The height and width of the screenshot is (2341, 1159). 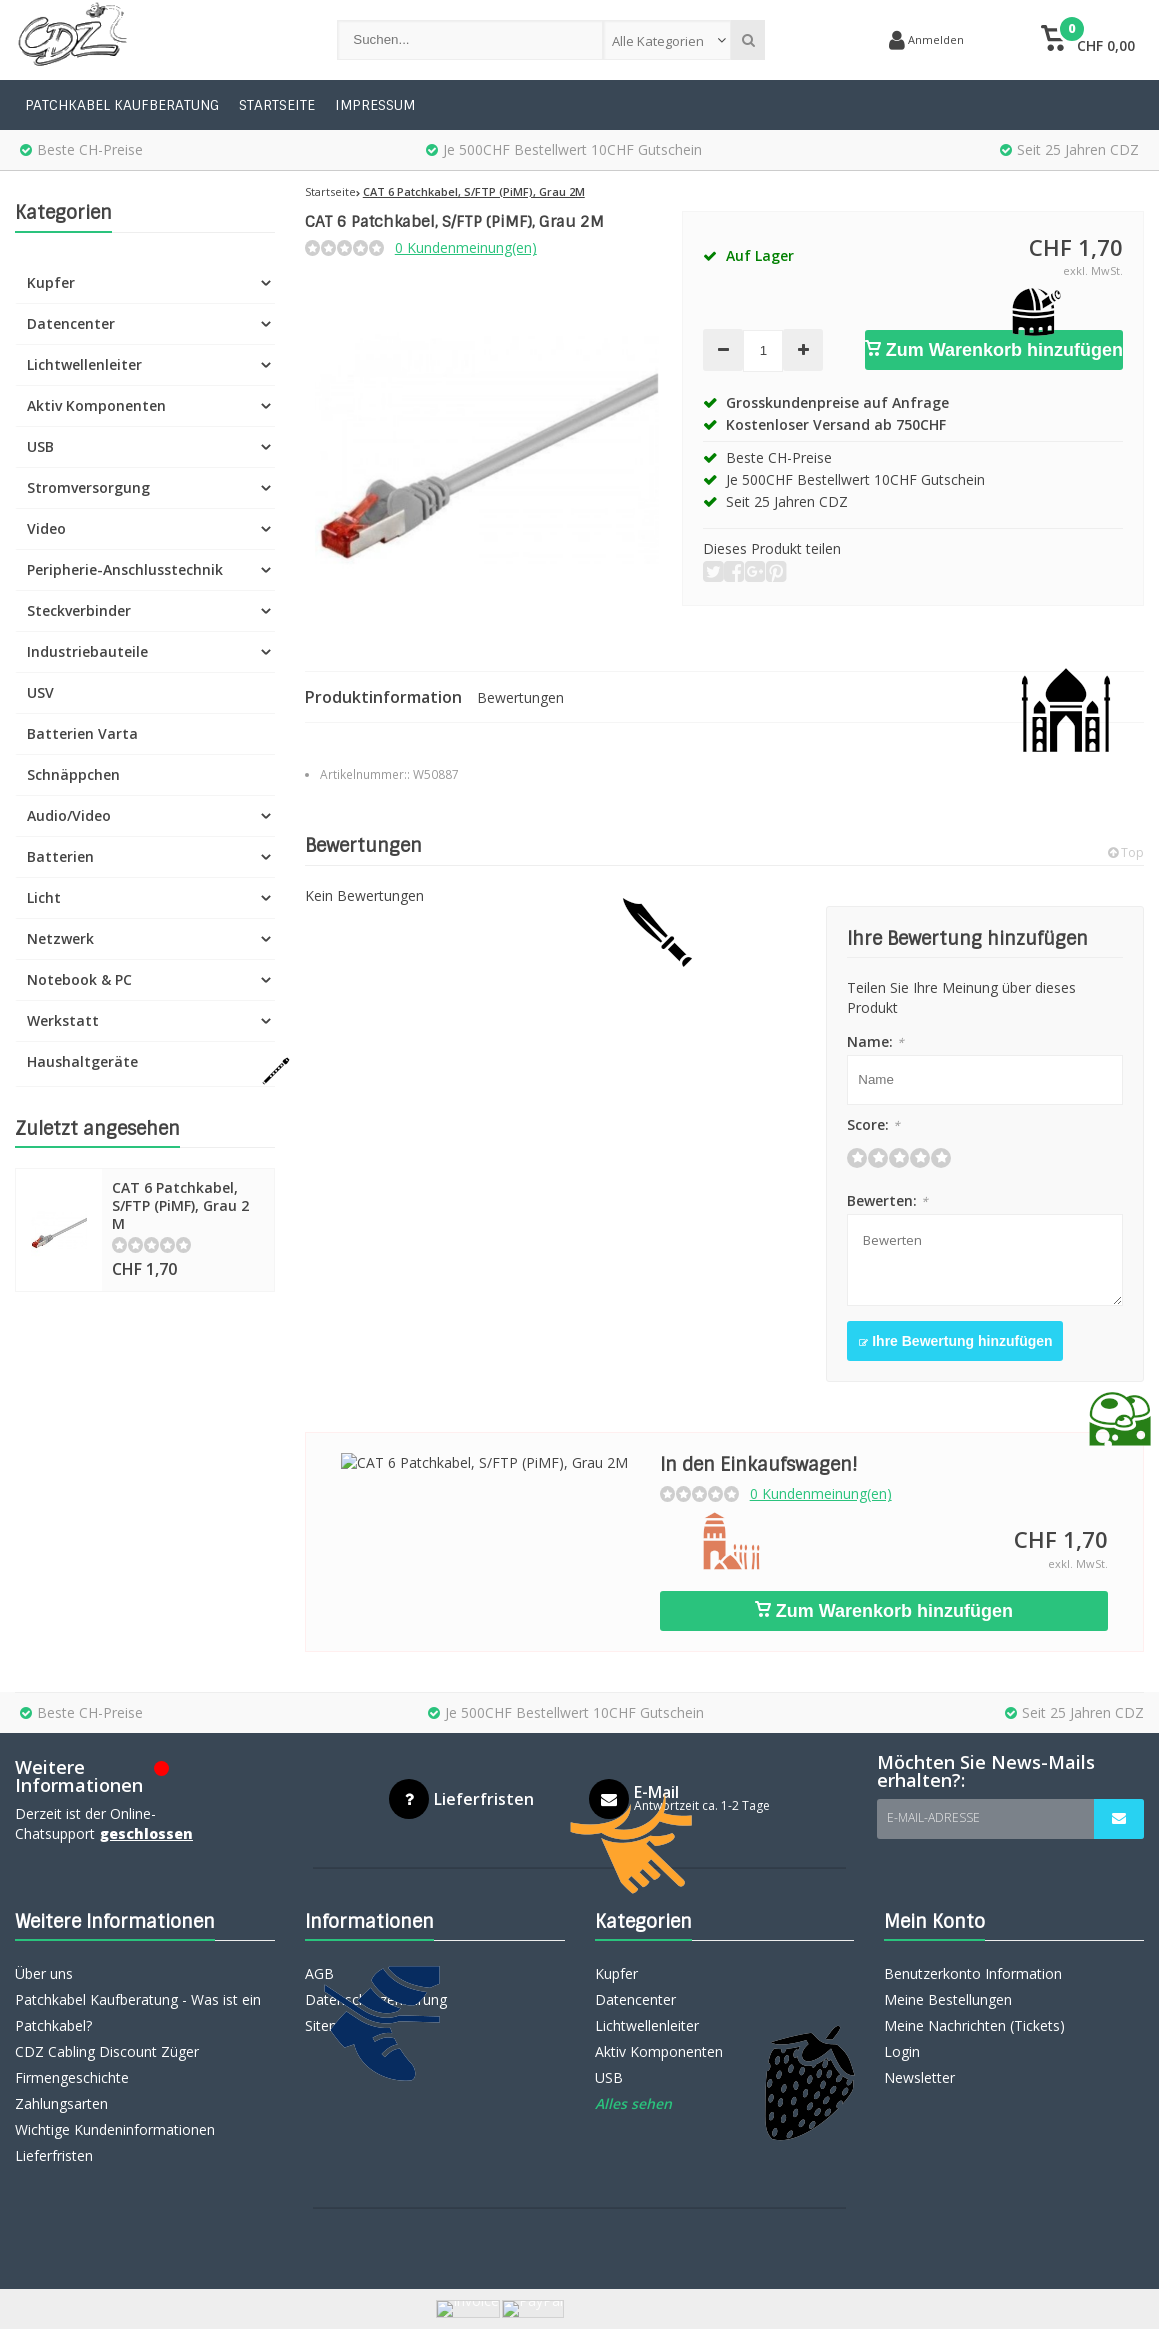 I want to click on view indian palace or taj mahal landmark, so click(x=1066, y=710).